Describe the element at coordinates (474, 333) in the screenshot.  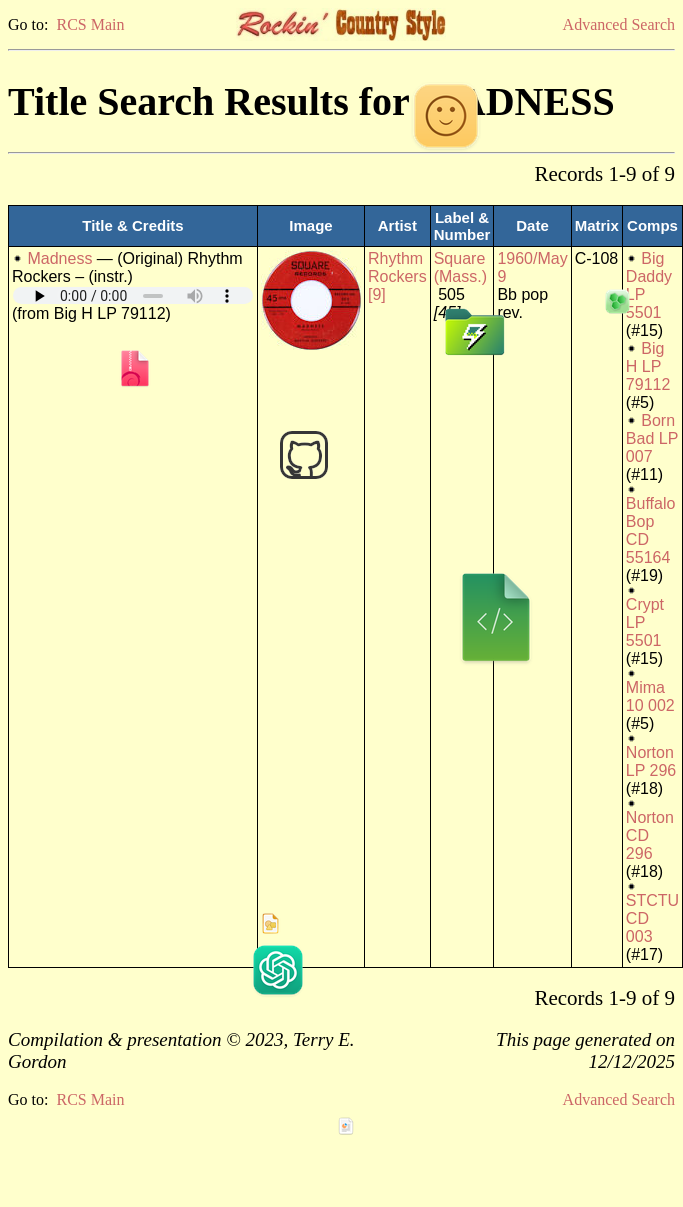
I see `open your GameJolt games folder` at that location.